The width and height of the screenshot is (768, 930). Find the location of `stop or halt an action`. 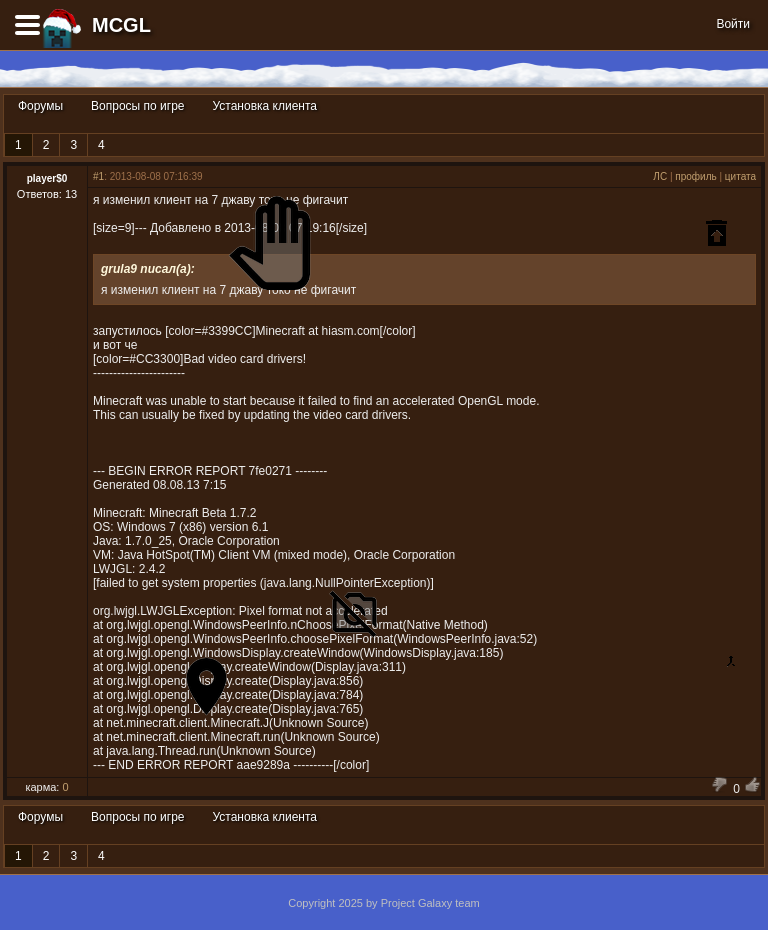

stop or halt an action is located at coordinates (271, 243).